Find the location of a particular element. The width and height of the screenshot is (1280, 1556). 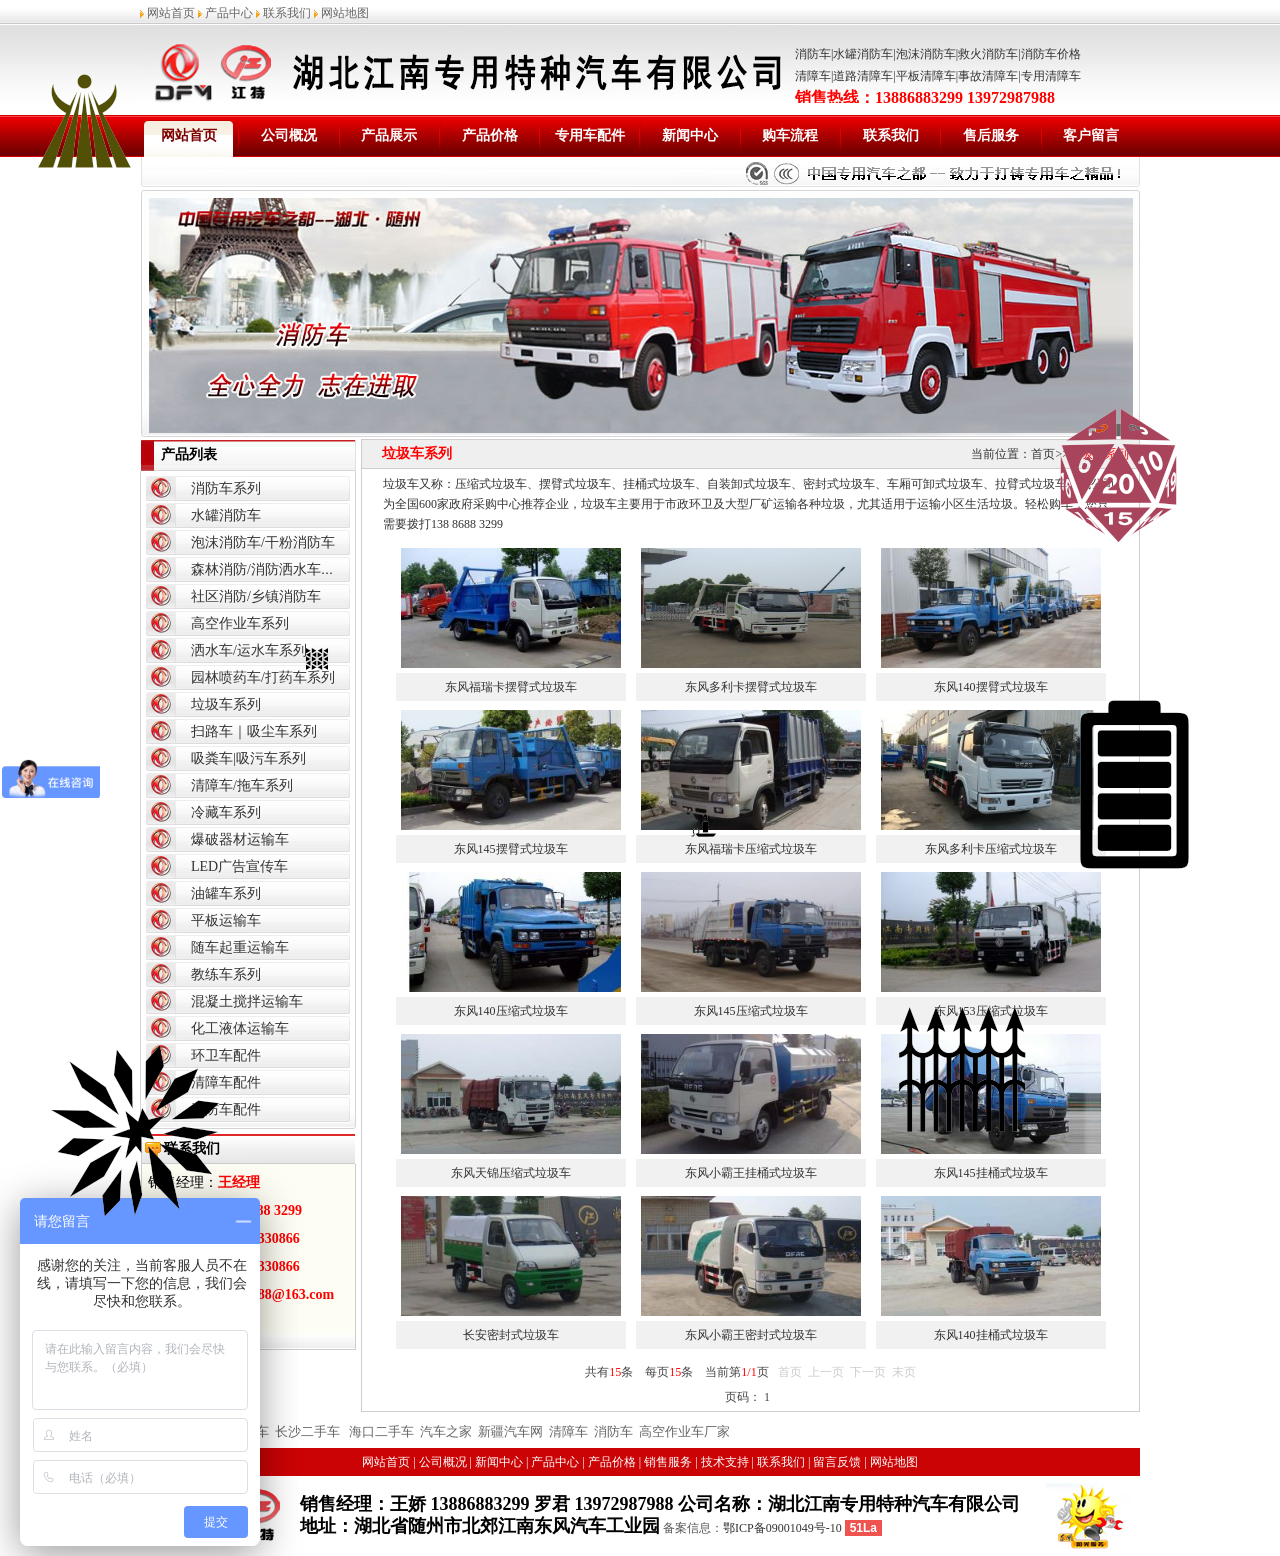

set up defensive barriers in-game is located at coordinates (962, 1069).